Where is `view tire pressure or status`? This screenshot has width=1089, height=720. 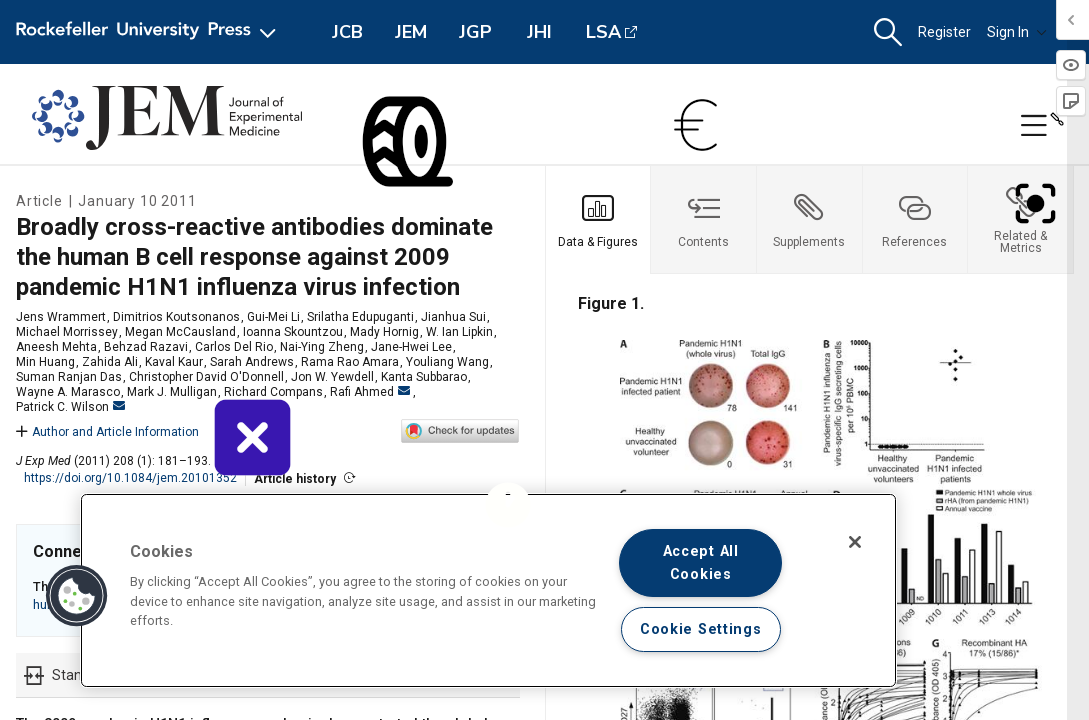 view tire pressure or status is located at coordinates (404, 141).